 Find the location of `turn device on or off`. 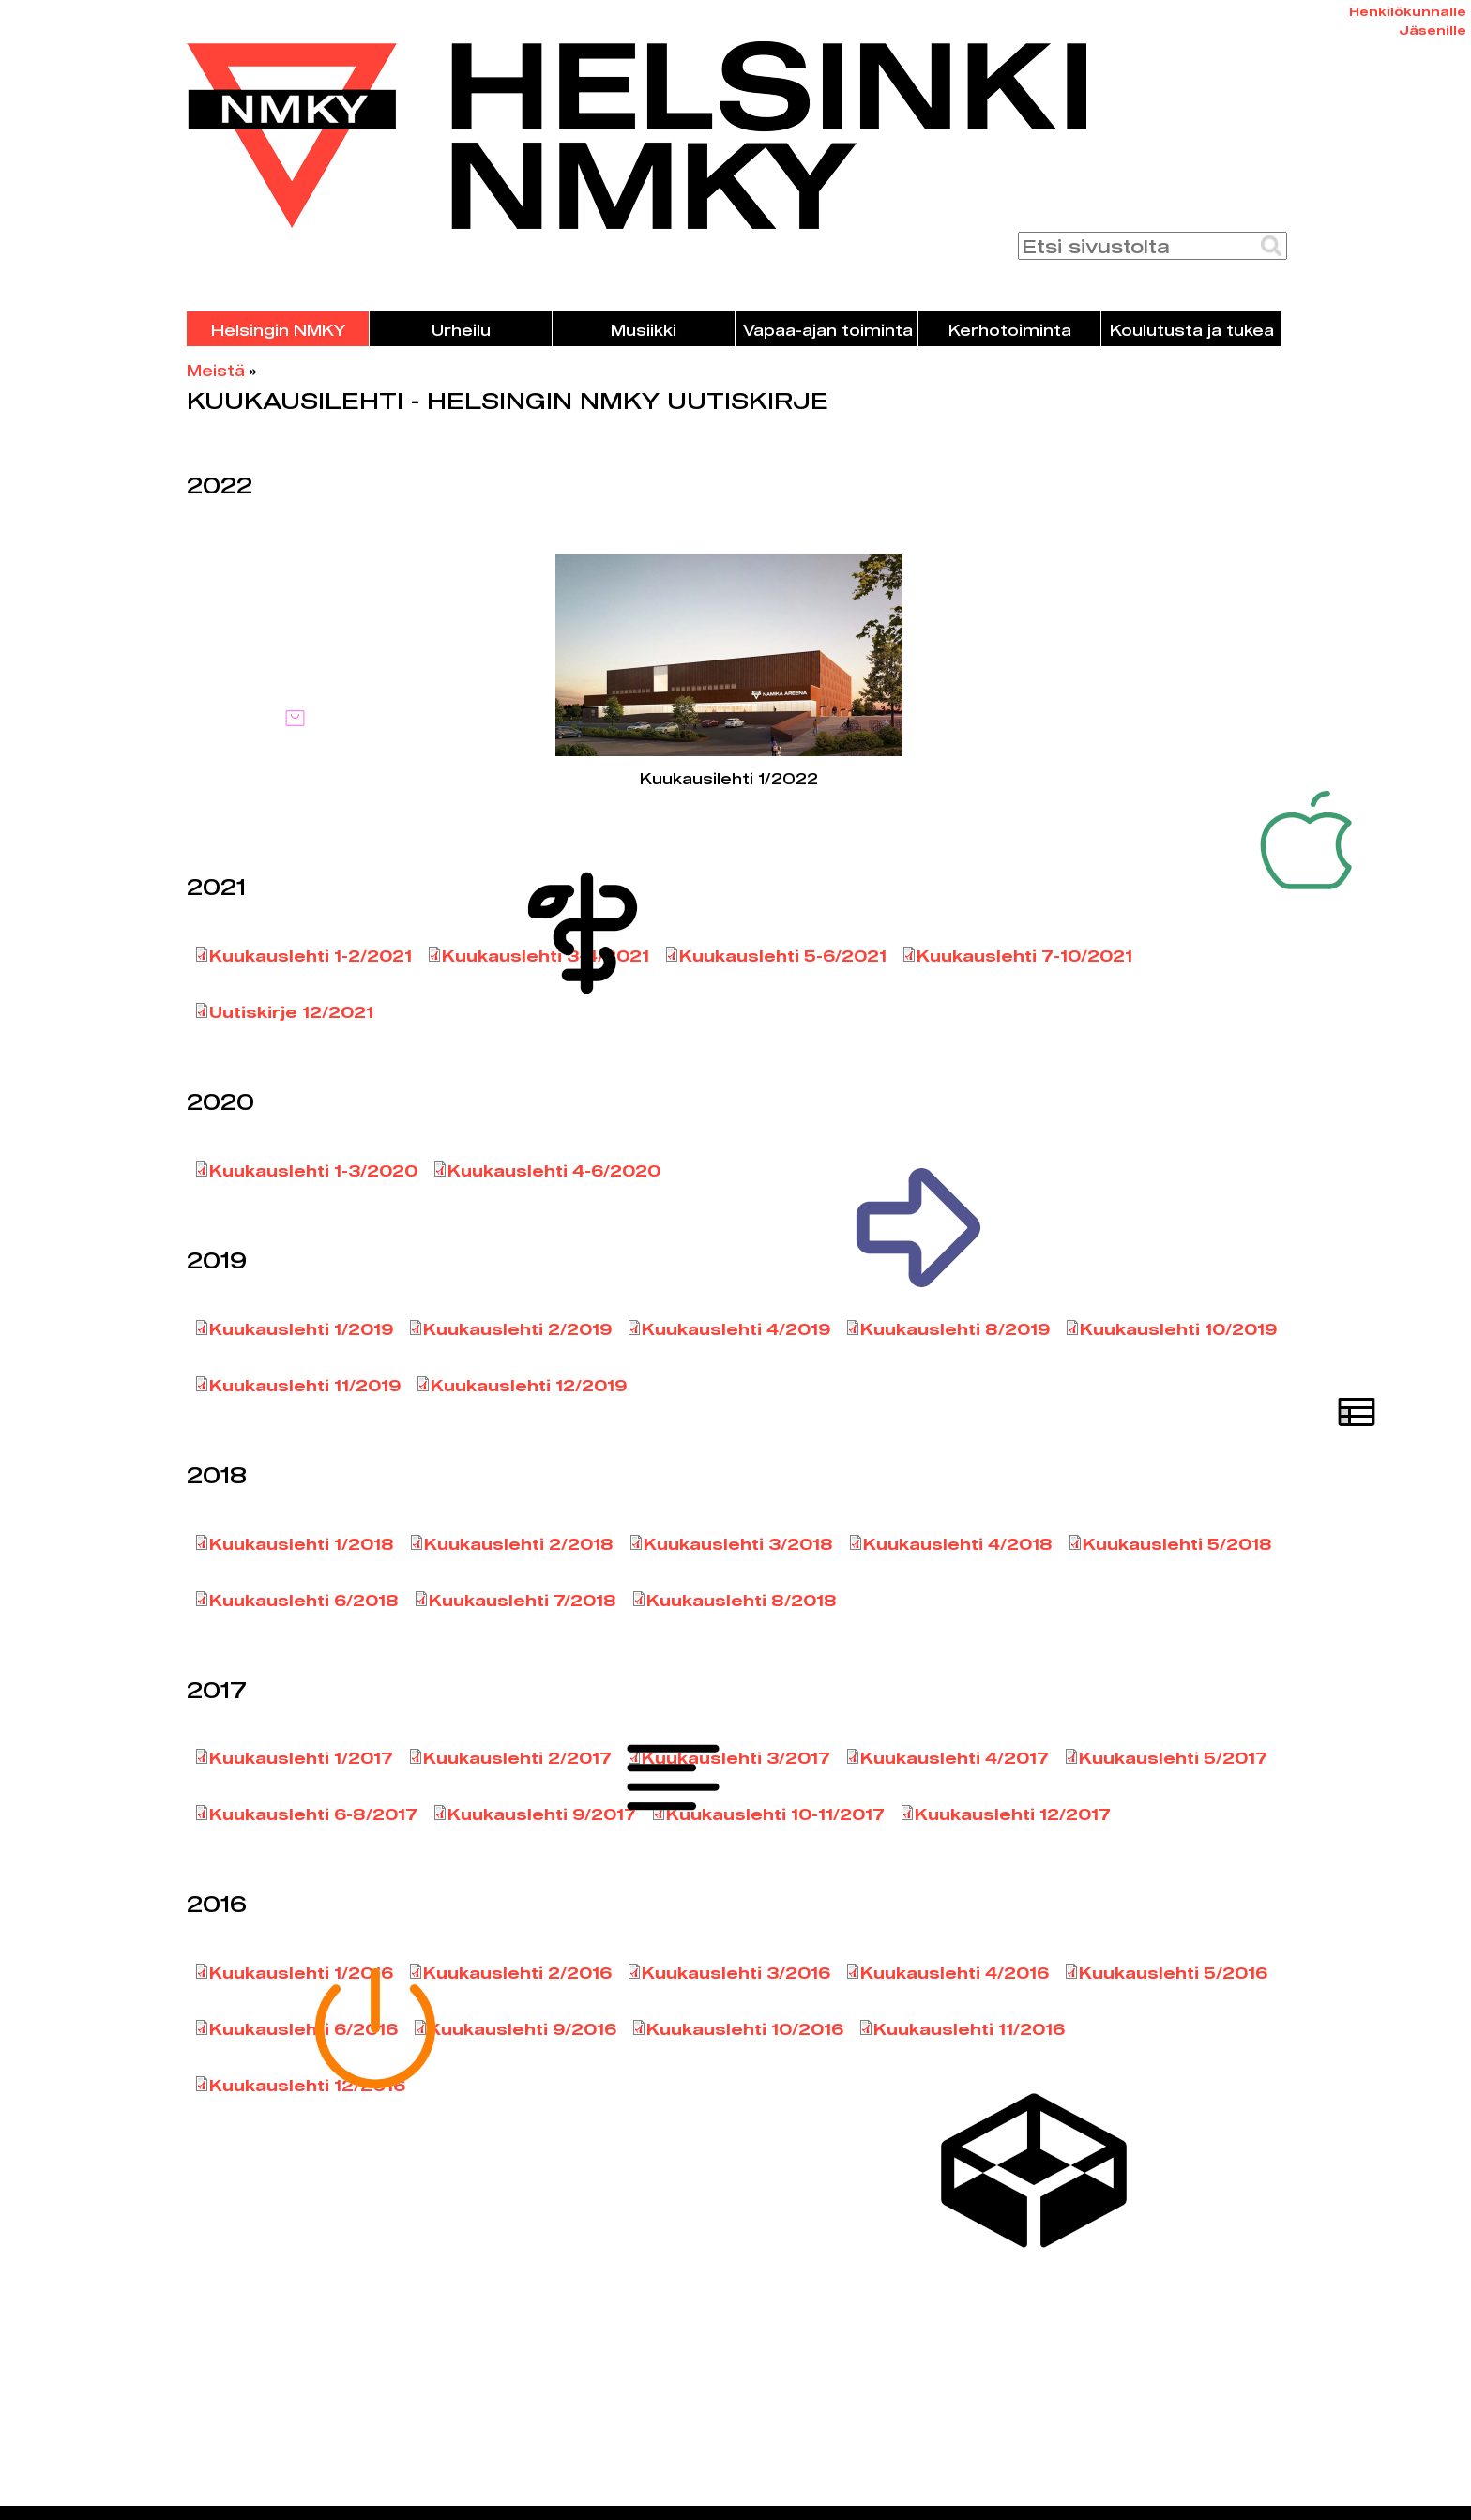

turn device on or off is located at coordinates (375, 2028).